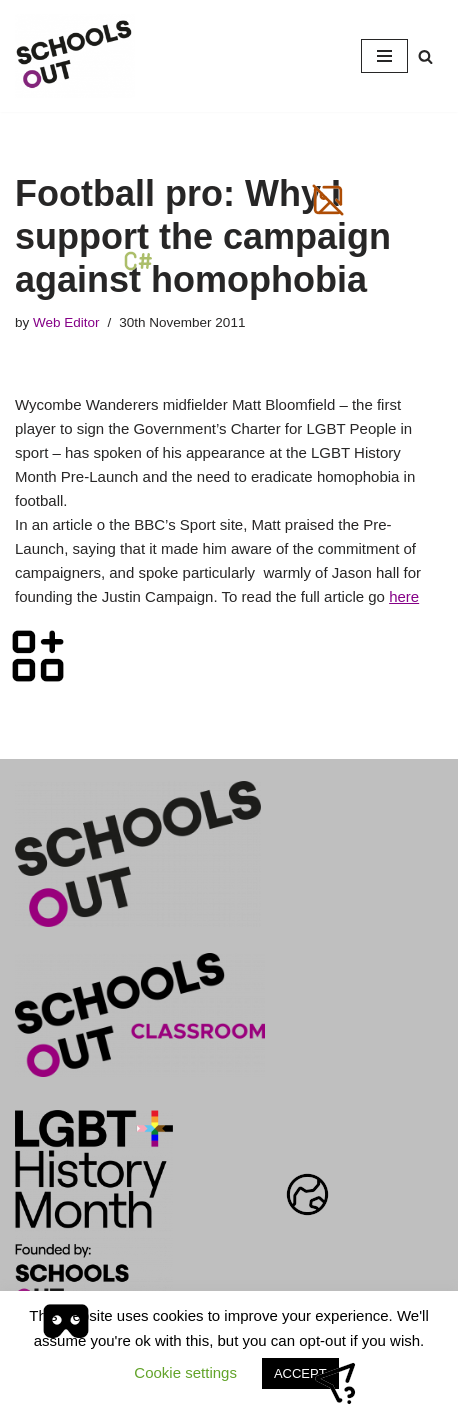  What do you see at coordinates (66, 1320) in the screenshot?
I see `access virtual reality or VR mode` at bounding box center [66, 1320].